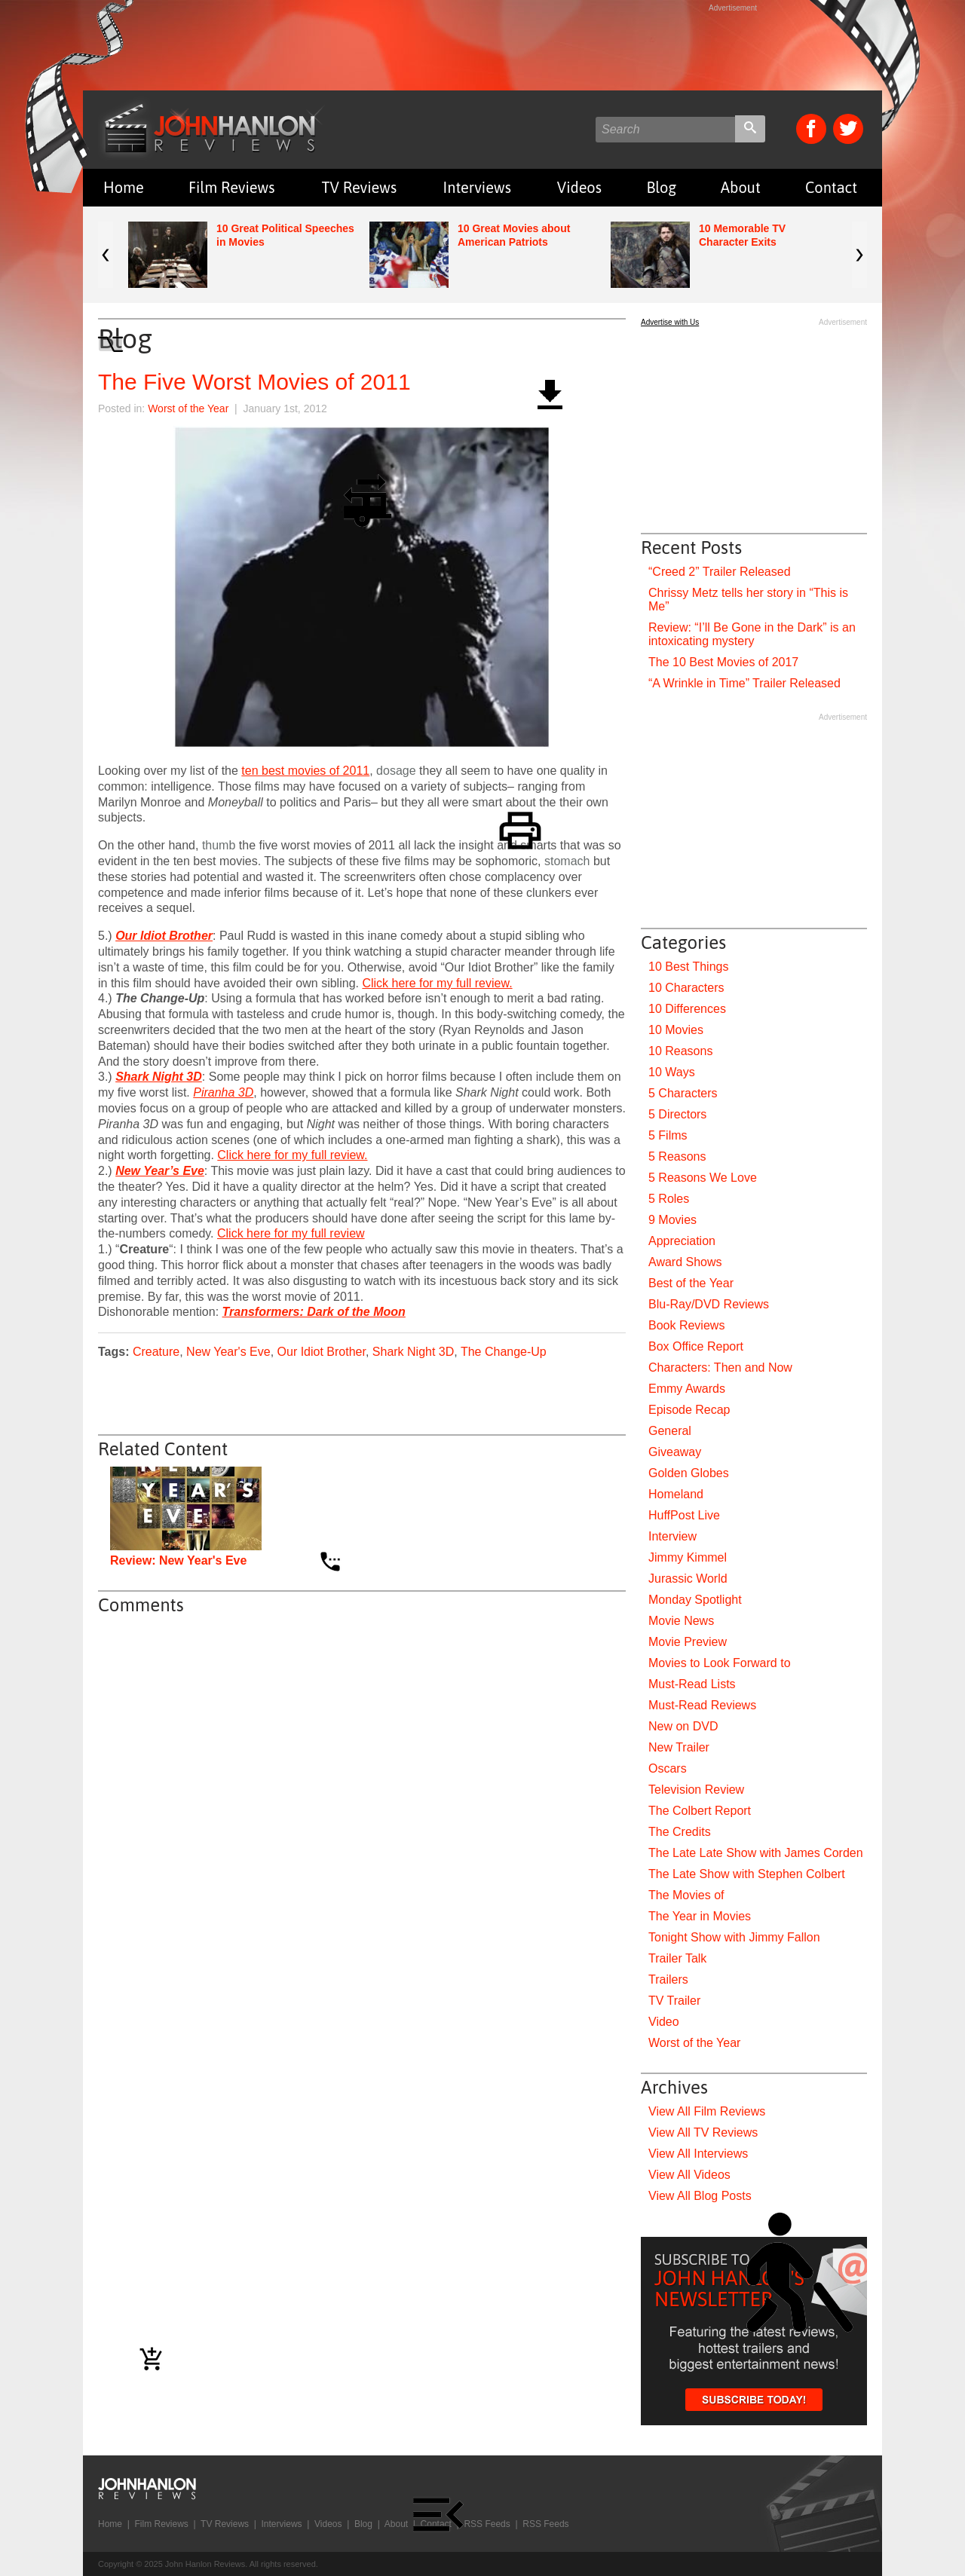 The image size is (965, 2576). Describe the element at coordinates (438, 2514) in the screenshot. I see `open the navigation menu` at that location.